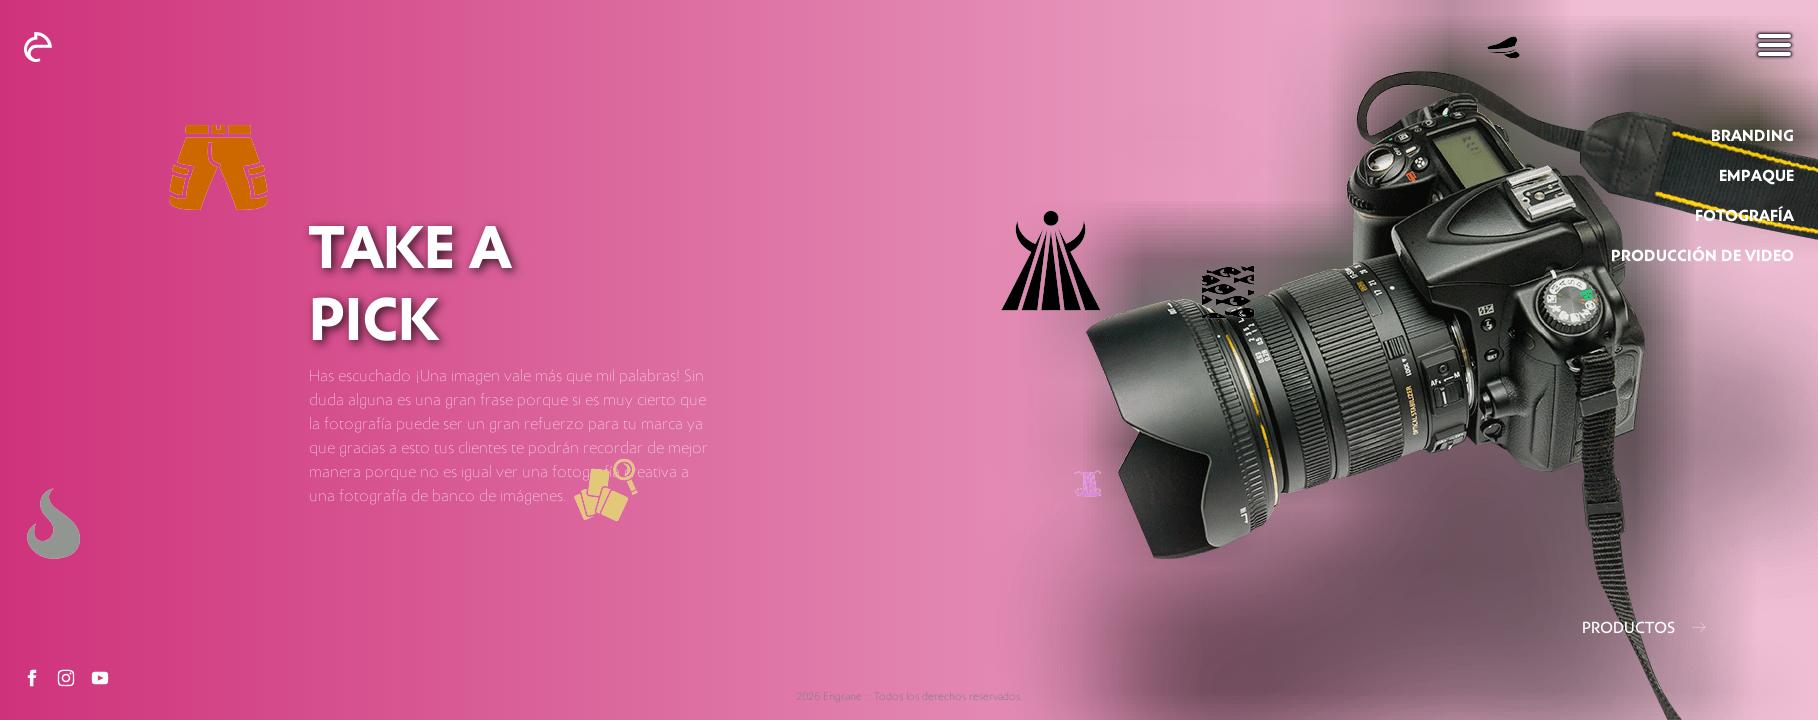 The height and width of the screenshot is (720, 1818). What do you see at coordinates (1051, 260) in the screenshot?
I see `access space exploration or interstellar travel features` at bounding box center [1051, 260].